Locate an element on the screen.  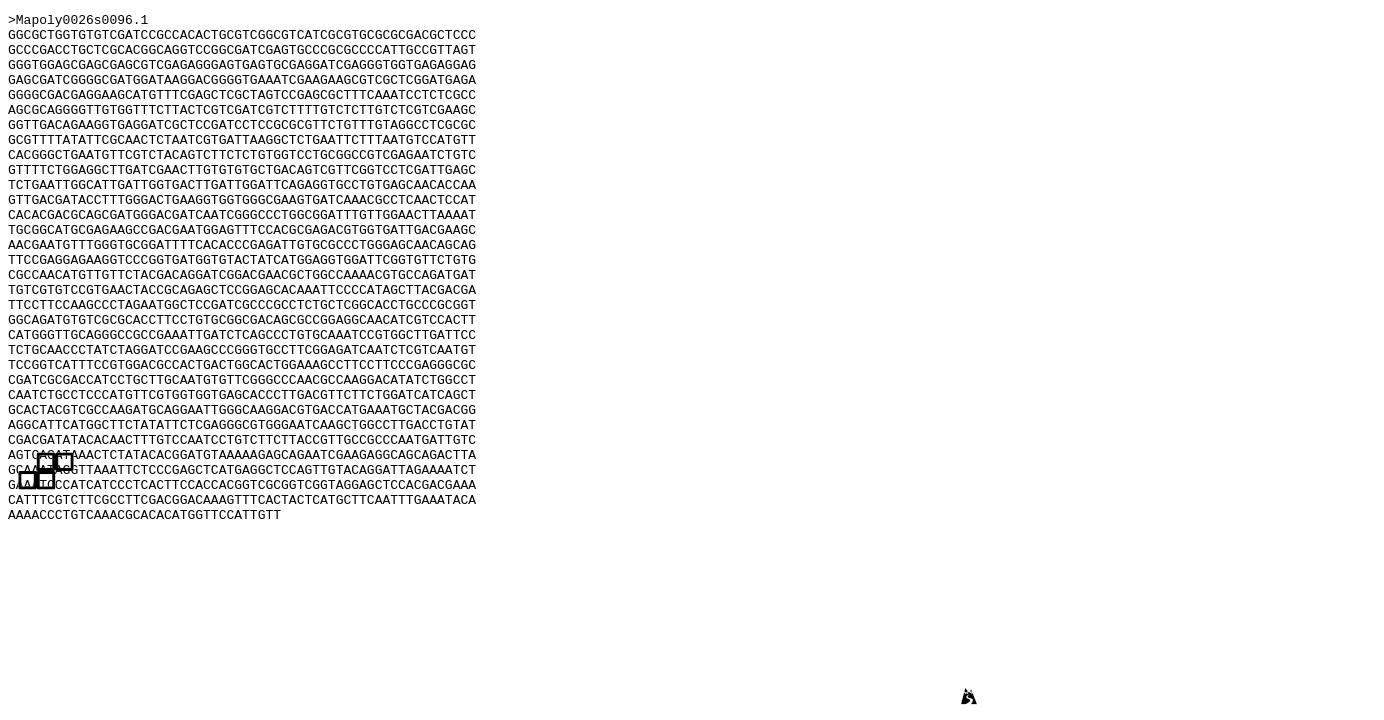
tetris-style block piece in a game interface is located at coordinates (46, 471).